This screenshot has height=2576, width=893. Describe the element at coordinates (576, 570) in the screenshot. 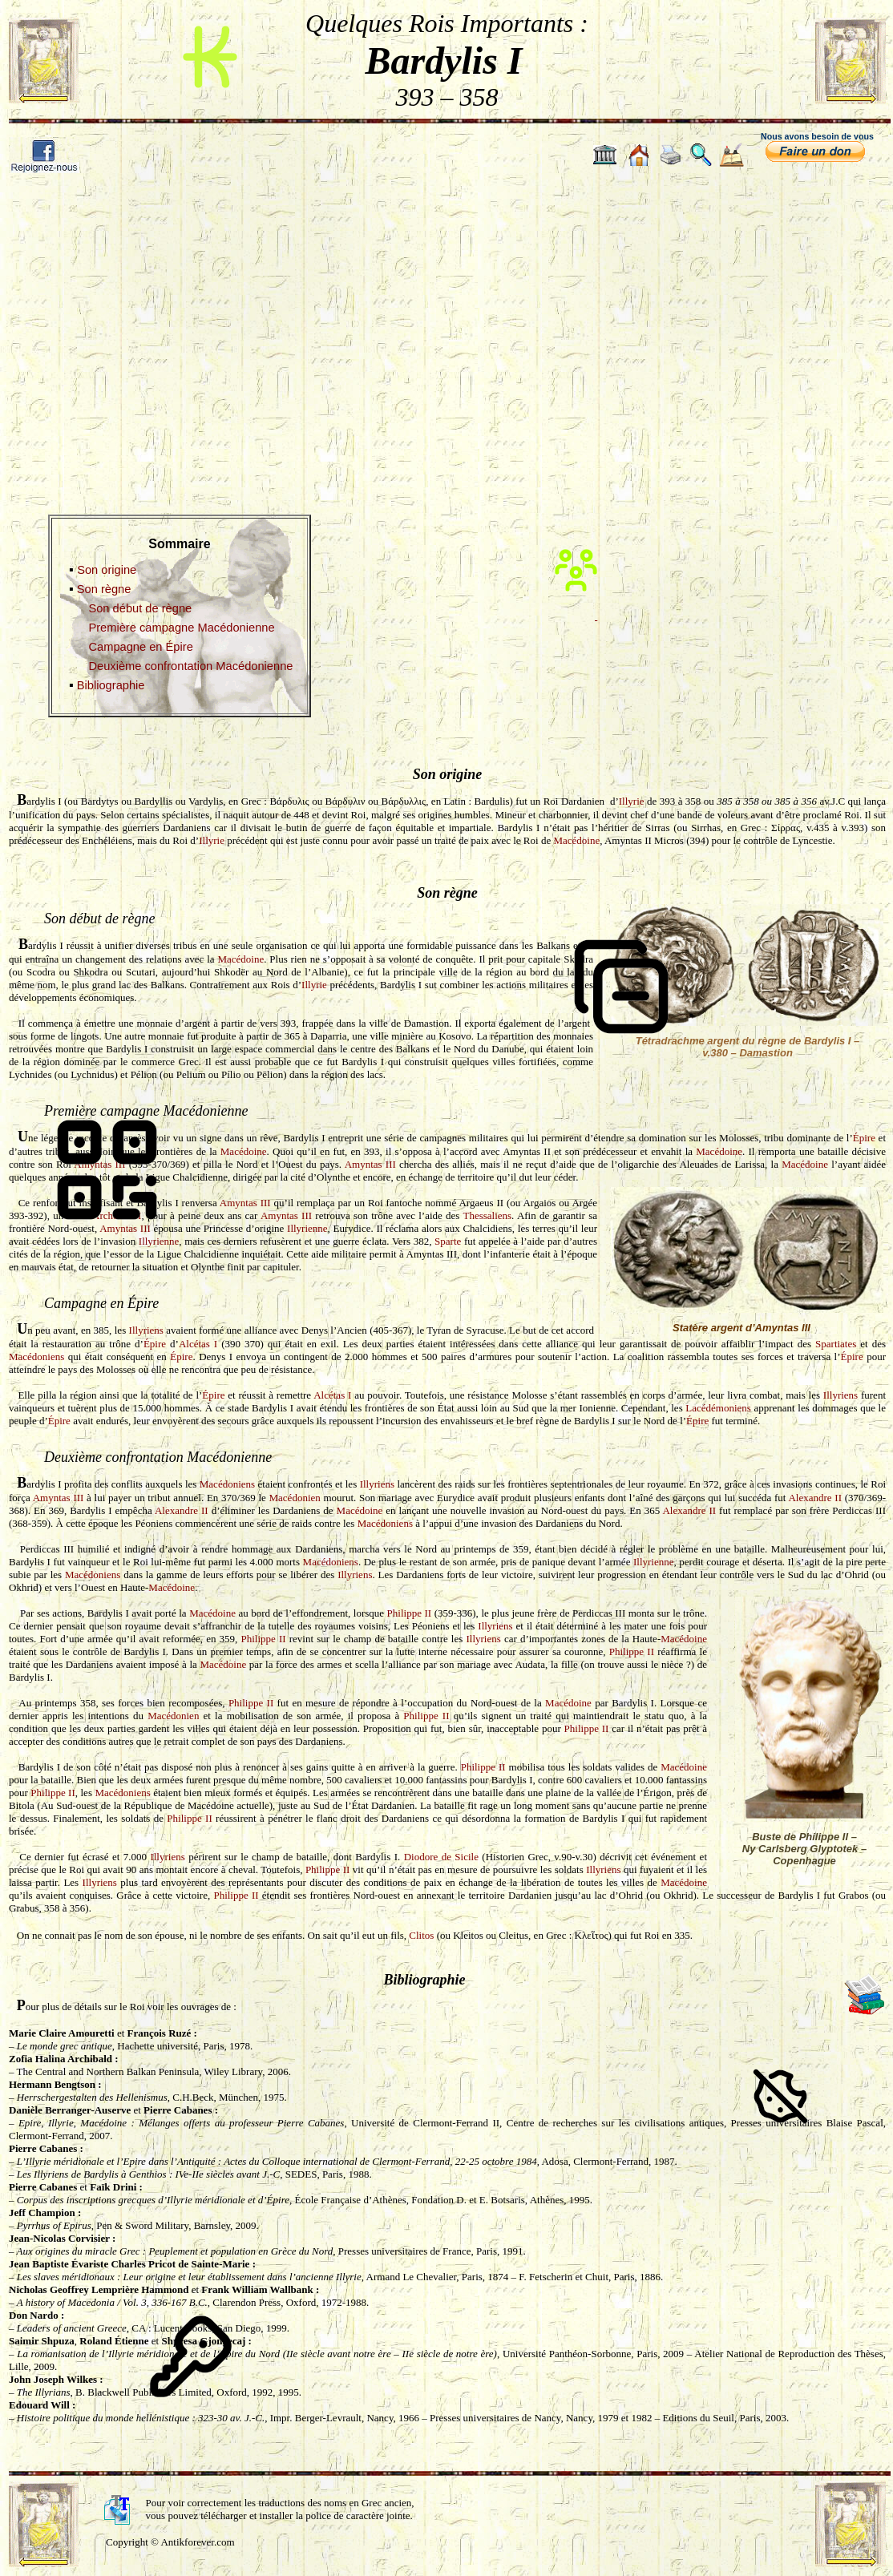

I see `view group members or team roster` at that location.